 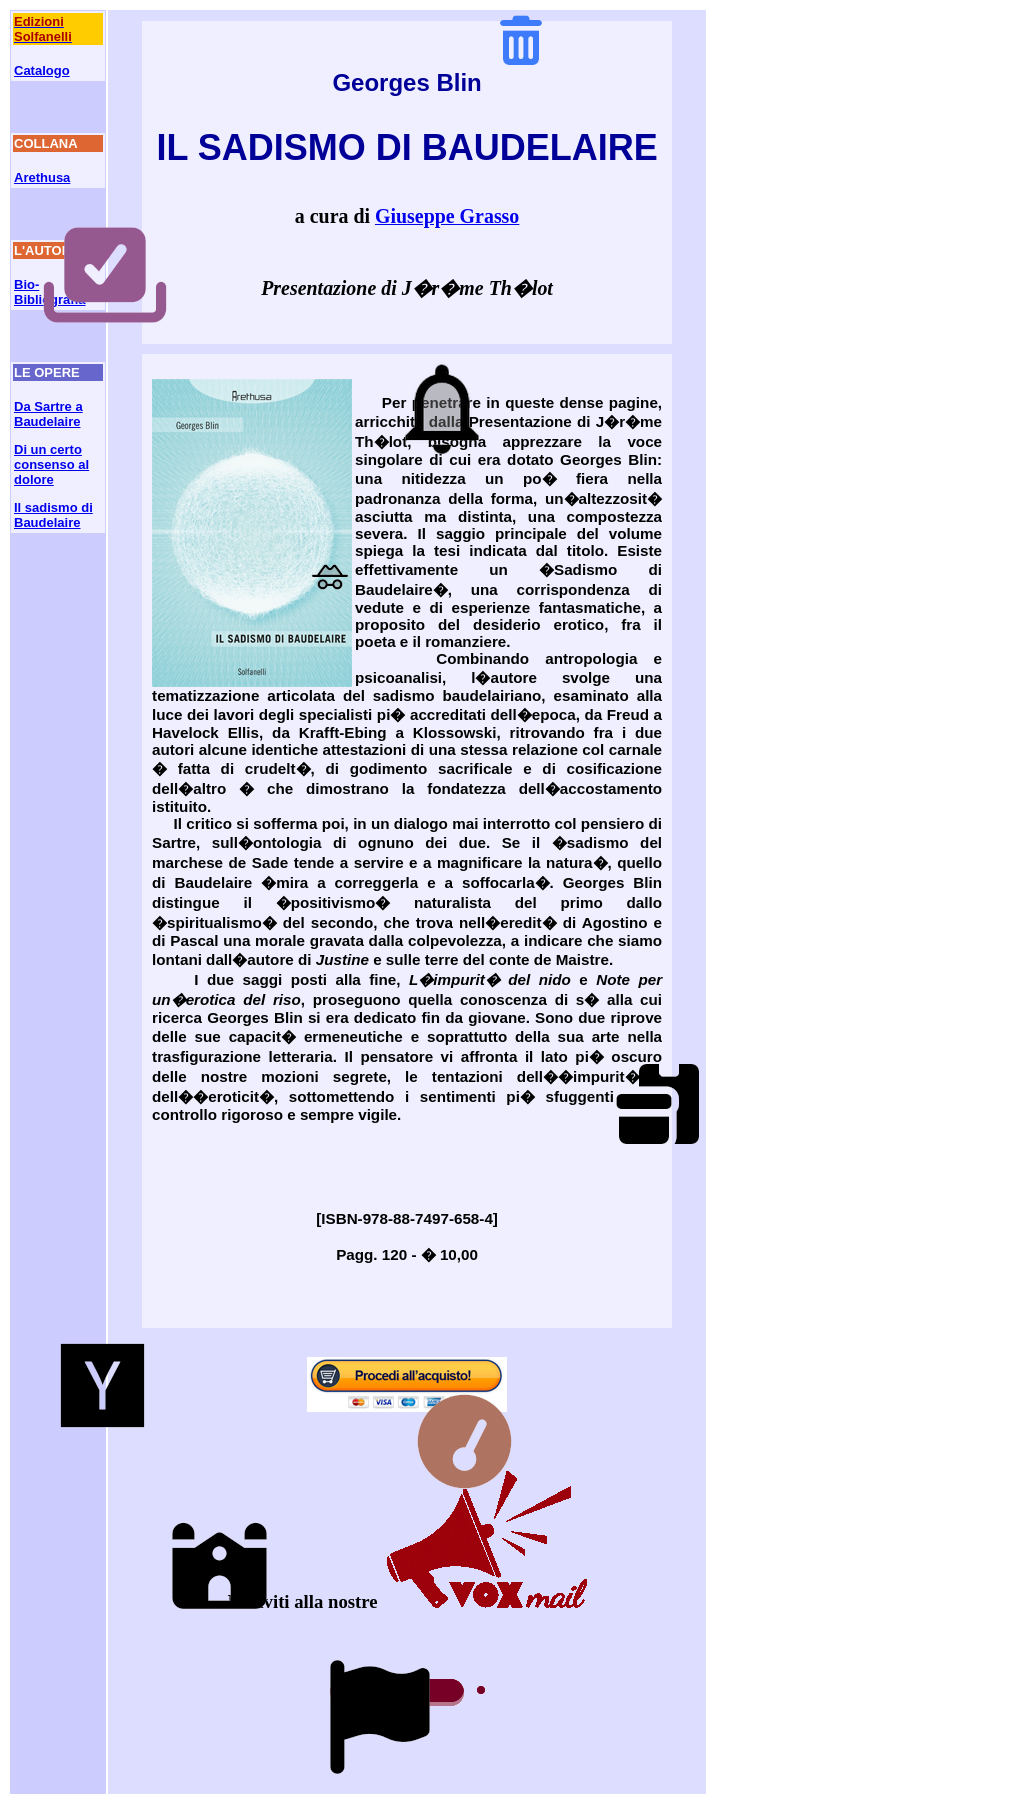 I want to click on view your notifications, so click(x=442, y=408).